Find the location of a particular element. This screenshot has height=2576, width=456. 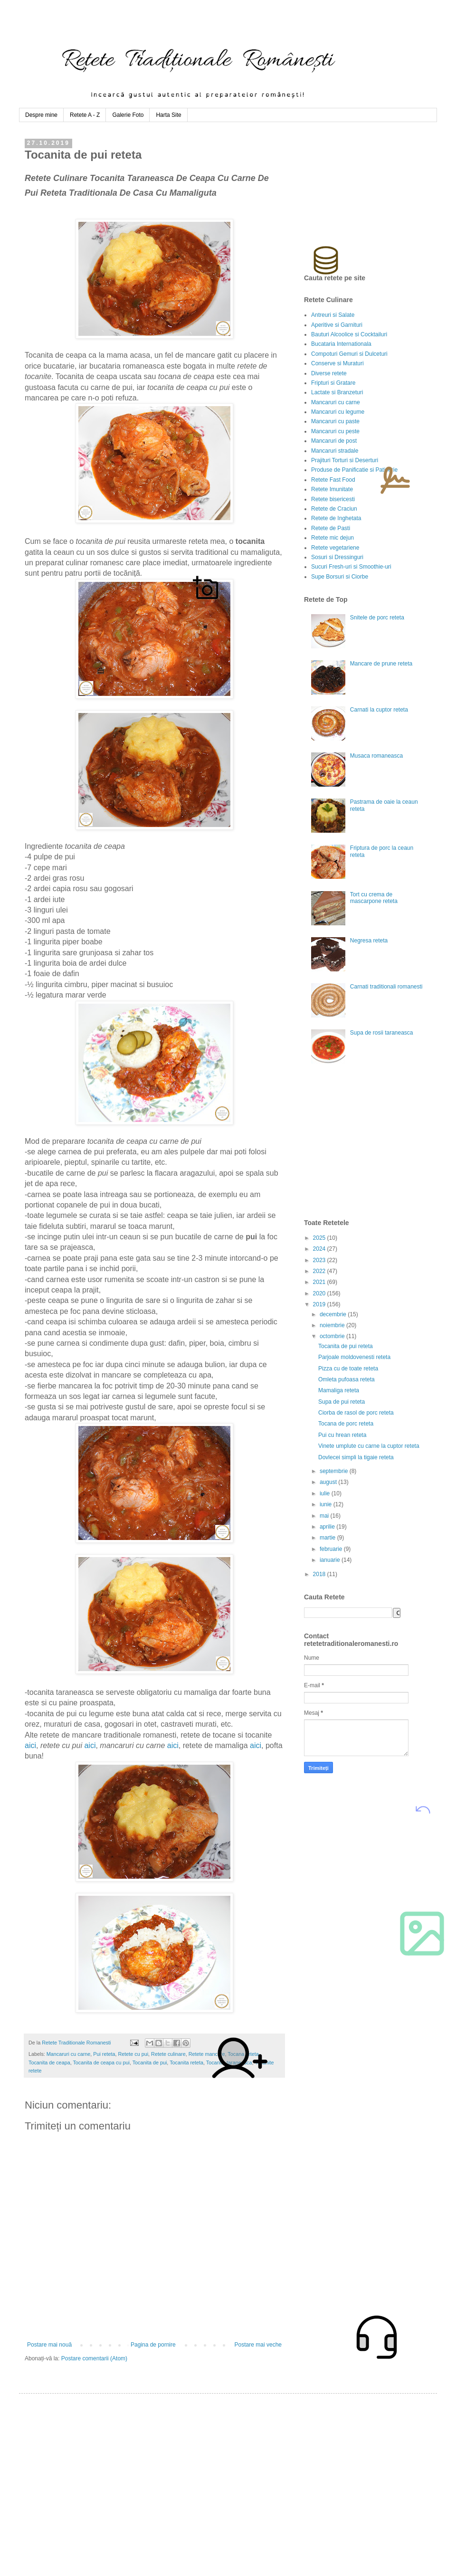

access database or data storage is located at coordinates (326, 260).